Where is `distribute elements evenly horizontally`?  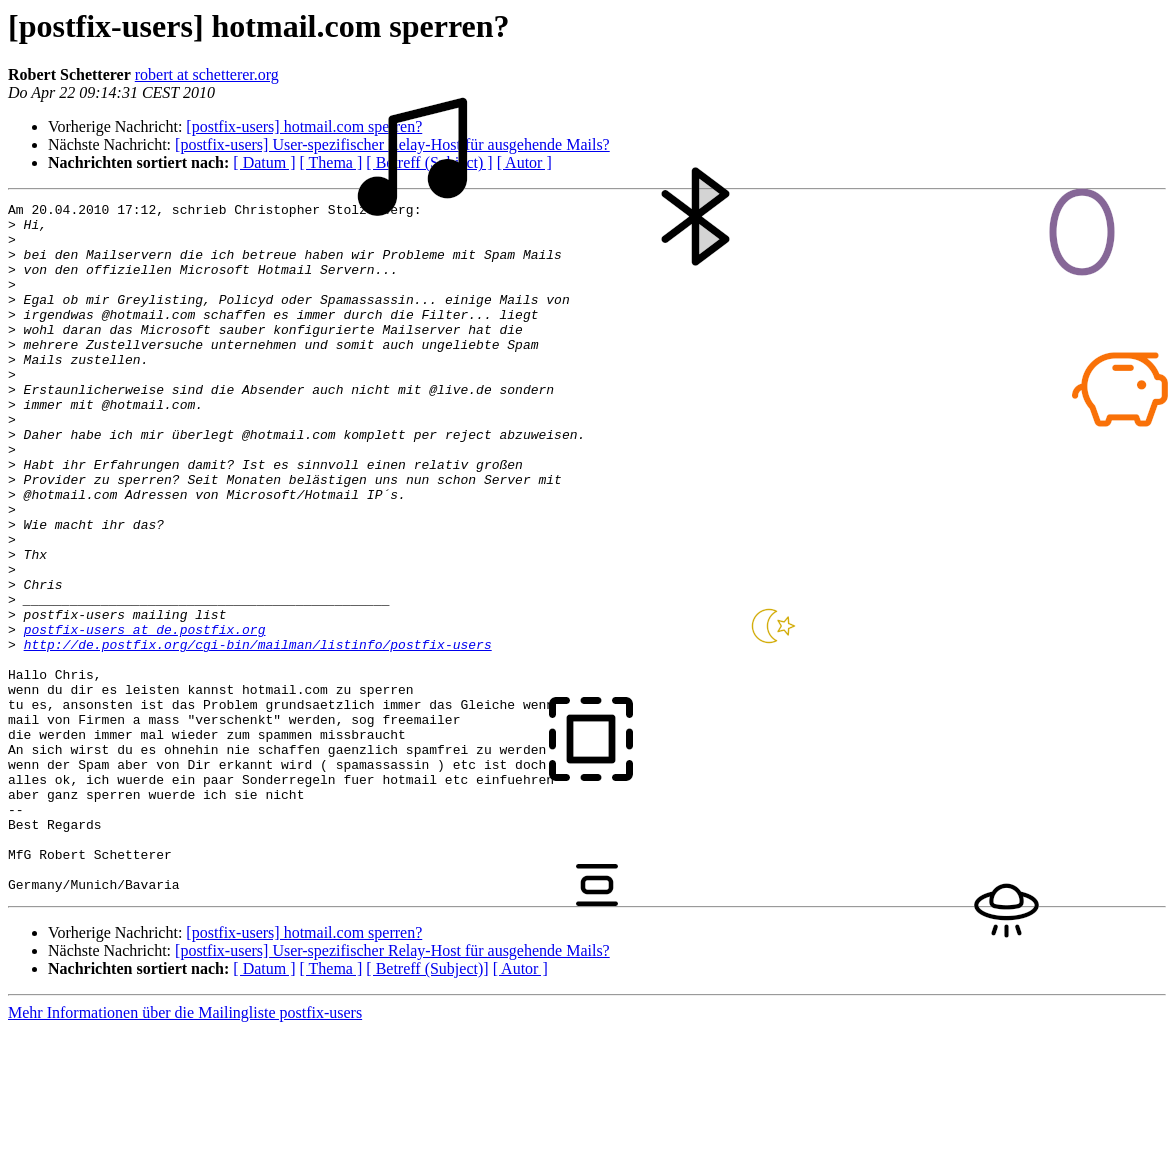 distribute elements evenly horizontally is located at coordinates (597, 885).